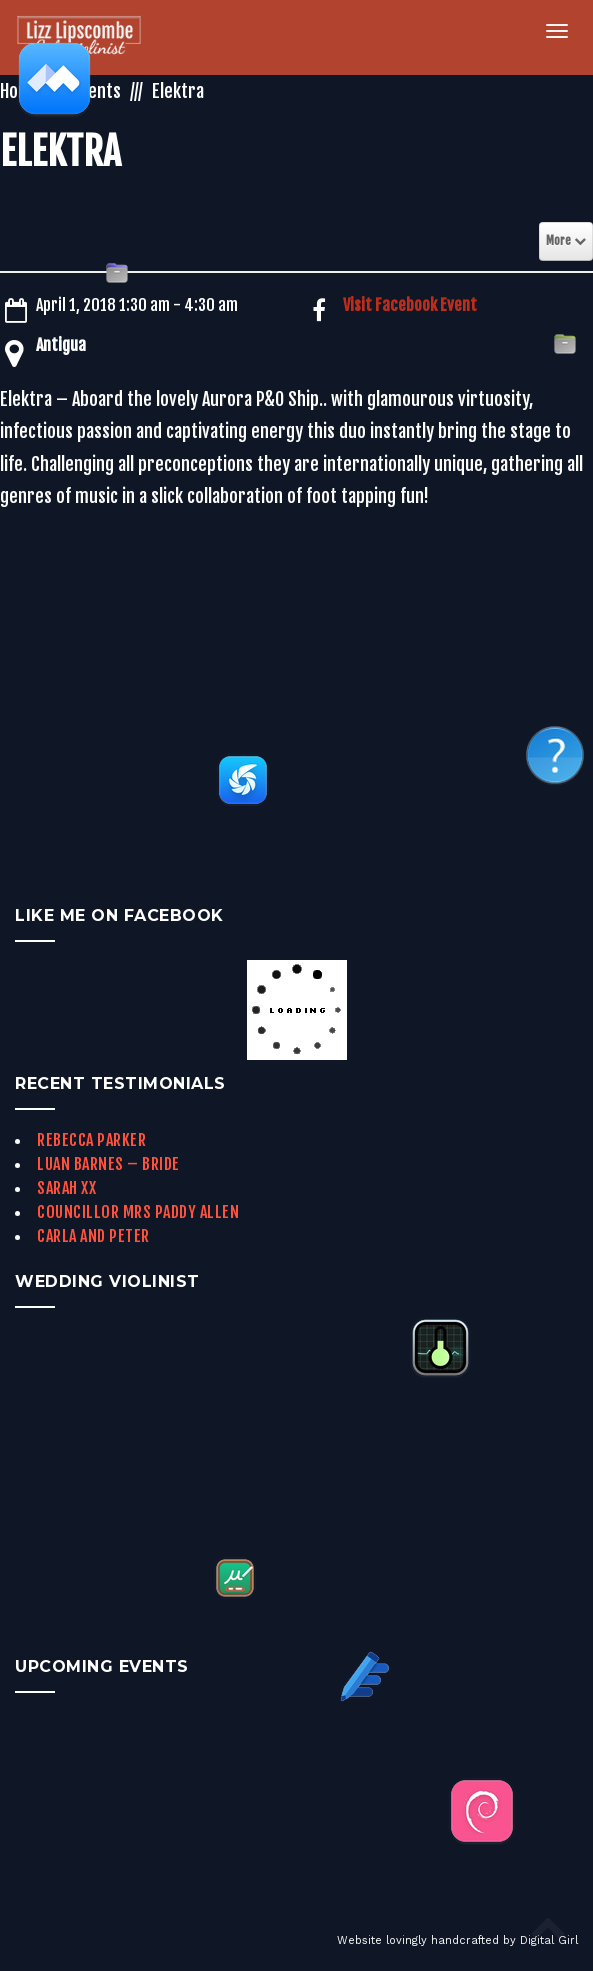 Image resolution: width=593 pixels, height=1971 pixels. What do you see at coordinates (482, 1811) in the screenshot?
I see `launch debian linux application` at bounding box center [482, 1811].